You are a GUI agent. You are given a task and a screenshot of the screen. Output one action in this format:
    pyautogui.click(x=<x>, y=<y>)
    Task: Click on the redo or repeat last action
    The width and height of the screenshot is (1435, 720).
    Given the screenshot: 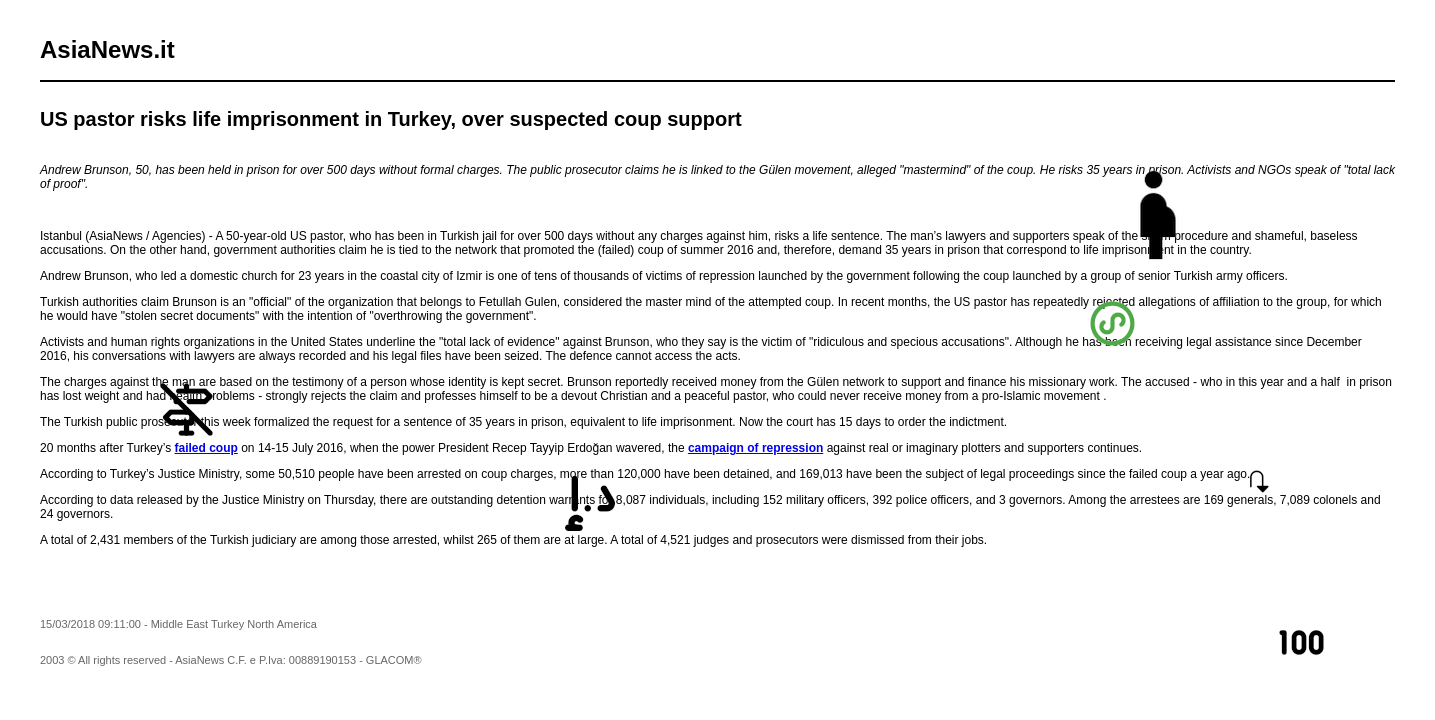 What is the action you would take?
    pyautogui.click(x=1258, y=481)
    